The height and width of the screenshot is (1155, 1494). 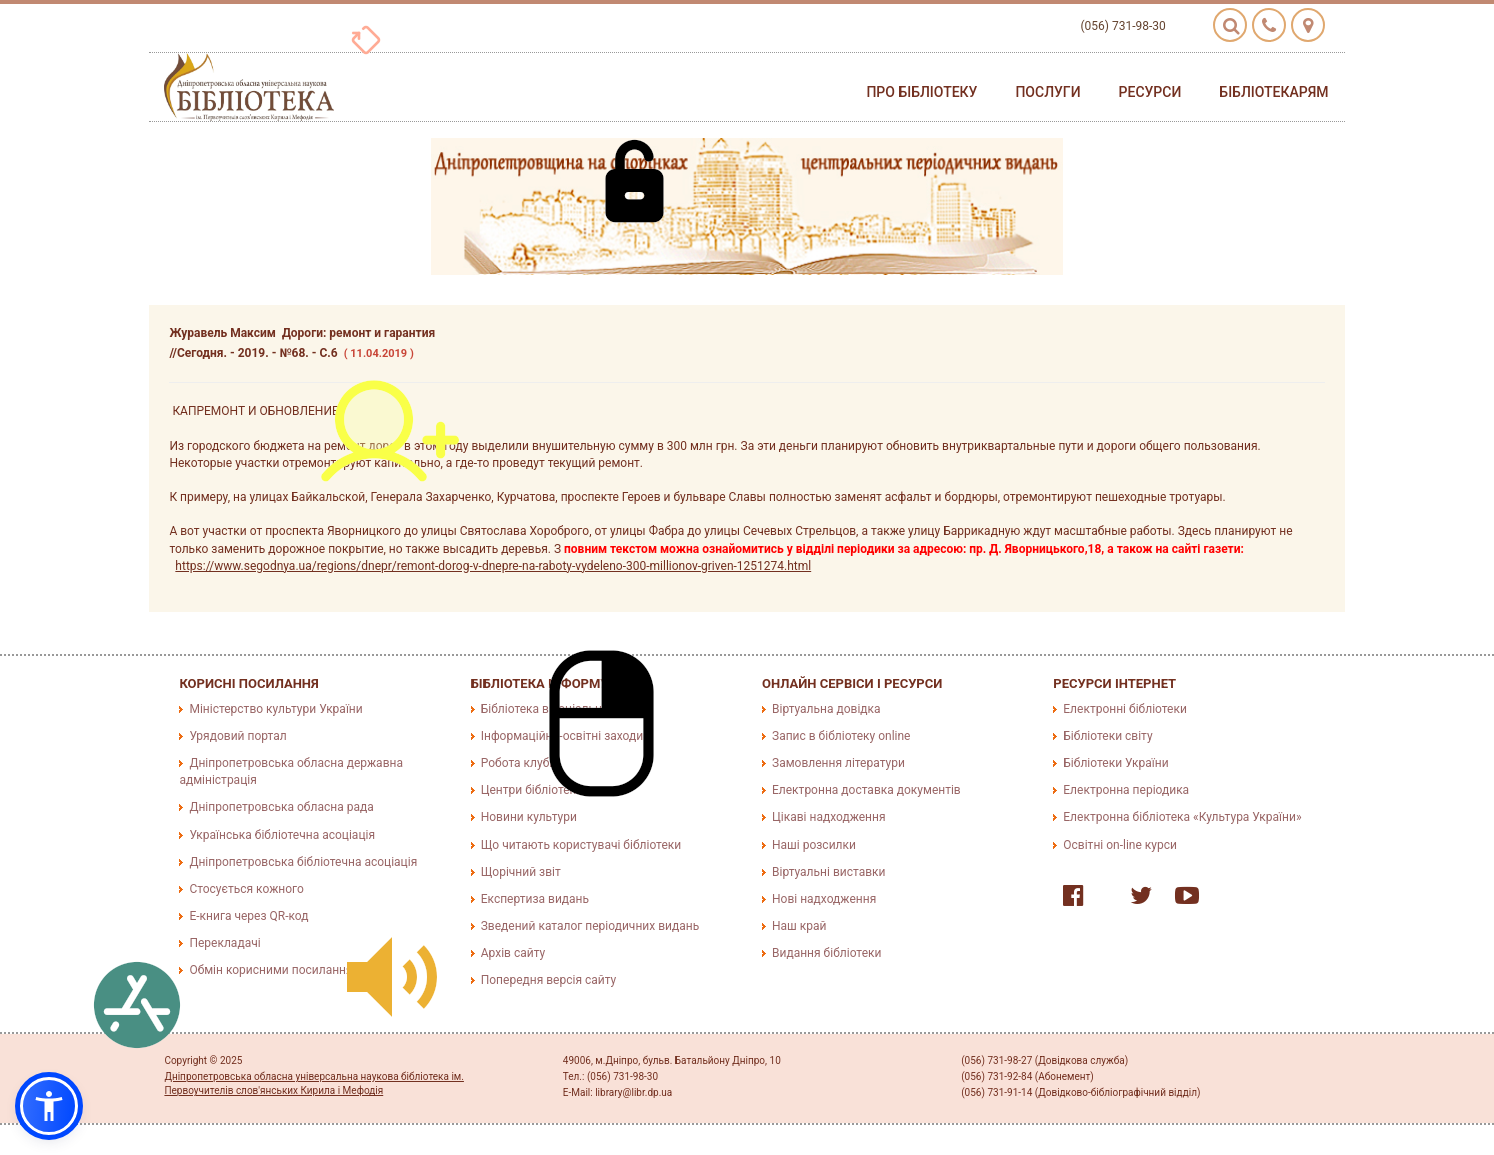 I want to click on unlock a secured item or feature, so click(x=634, y=183).